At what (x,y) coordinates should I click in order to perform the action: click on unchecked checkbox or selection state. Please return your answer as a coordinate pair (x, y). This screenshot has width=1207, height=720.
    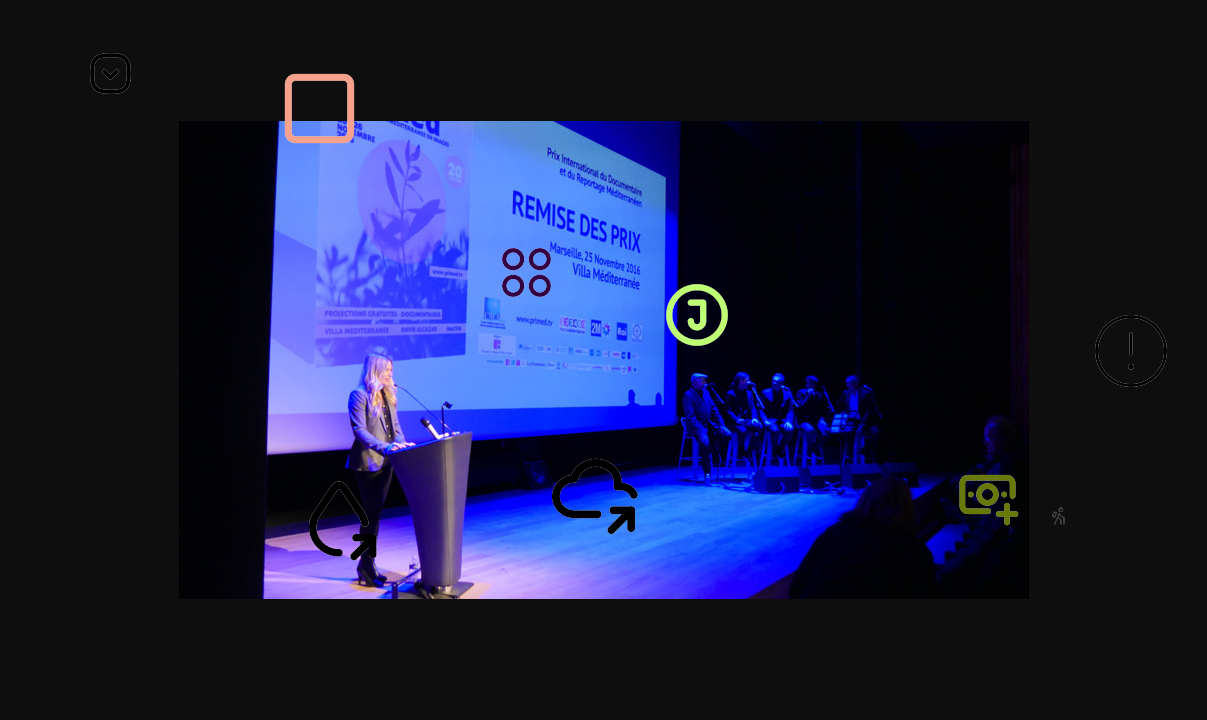
    Looking at the image, I should click on (319, 108).